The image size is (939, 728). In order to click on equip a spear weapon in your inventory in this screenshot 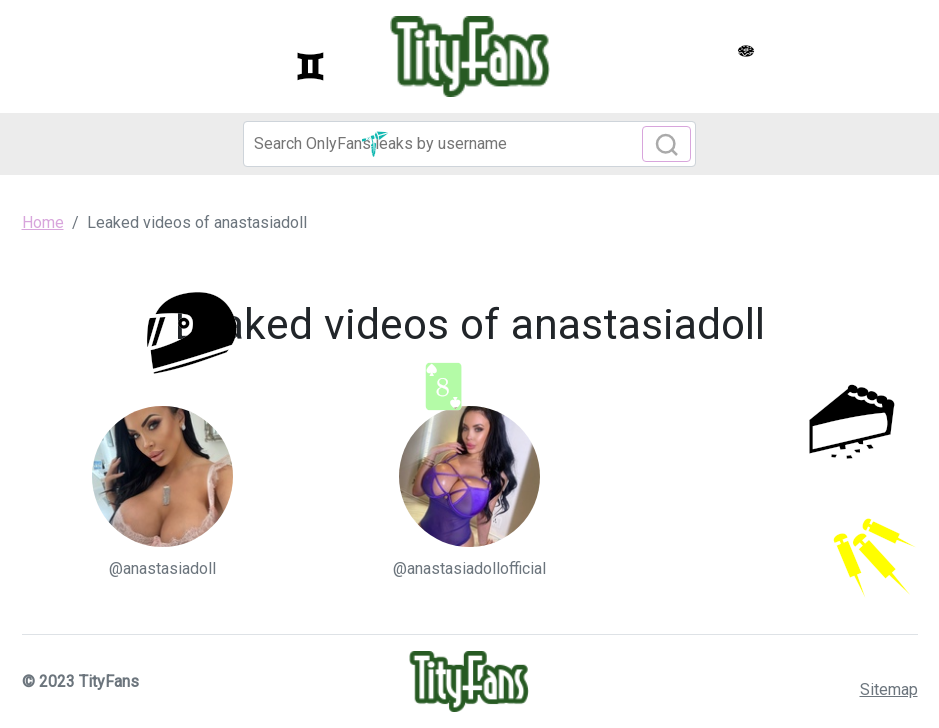, I will do `click(375, 144)`.